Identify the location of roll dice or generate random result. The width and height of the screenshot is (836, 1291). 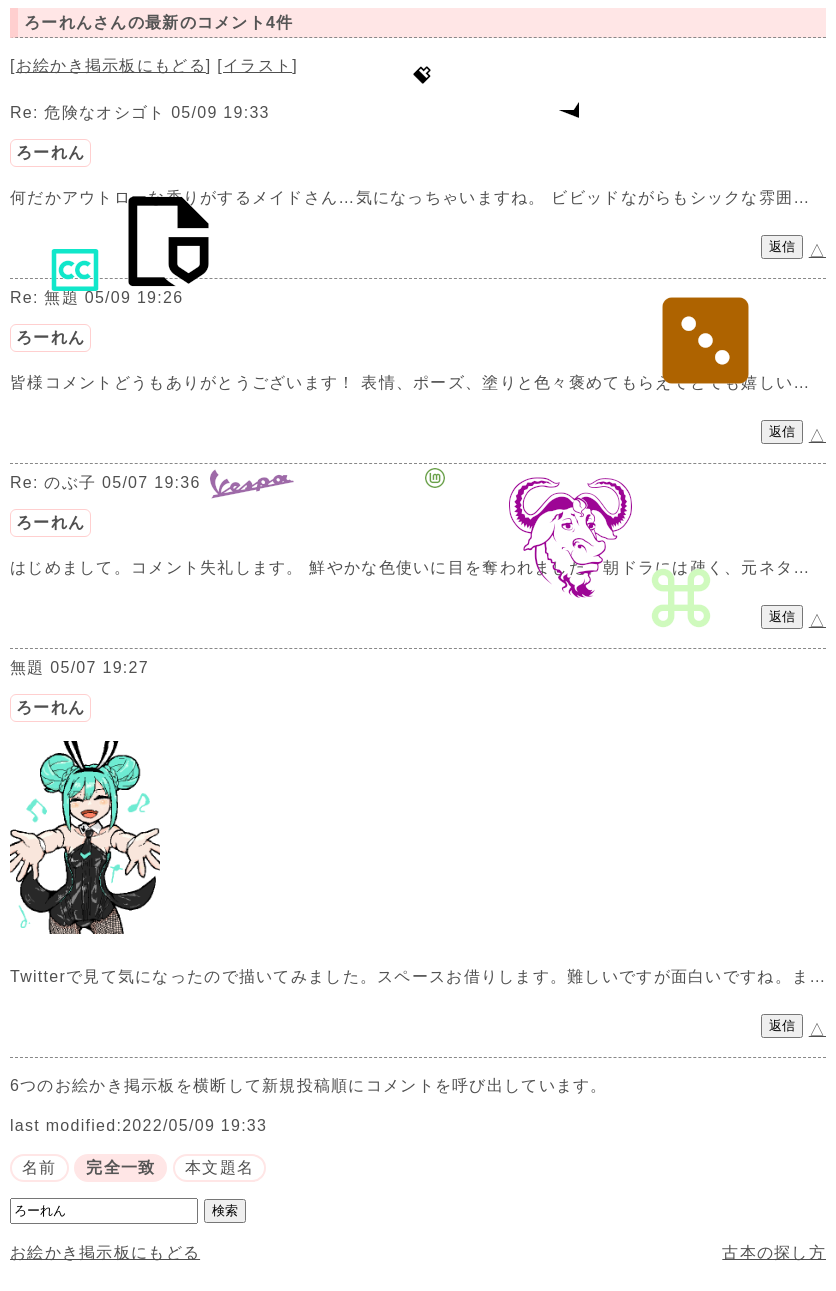
(705, 340).